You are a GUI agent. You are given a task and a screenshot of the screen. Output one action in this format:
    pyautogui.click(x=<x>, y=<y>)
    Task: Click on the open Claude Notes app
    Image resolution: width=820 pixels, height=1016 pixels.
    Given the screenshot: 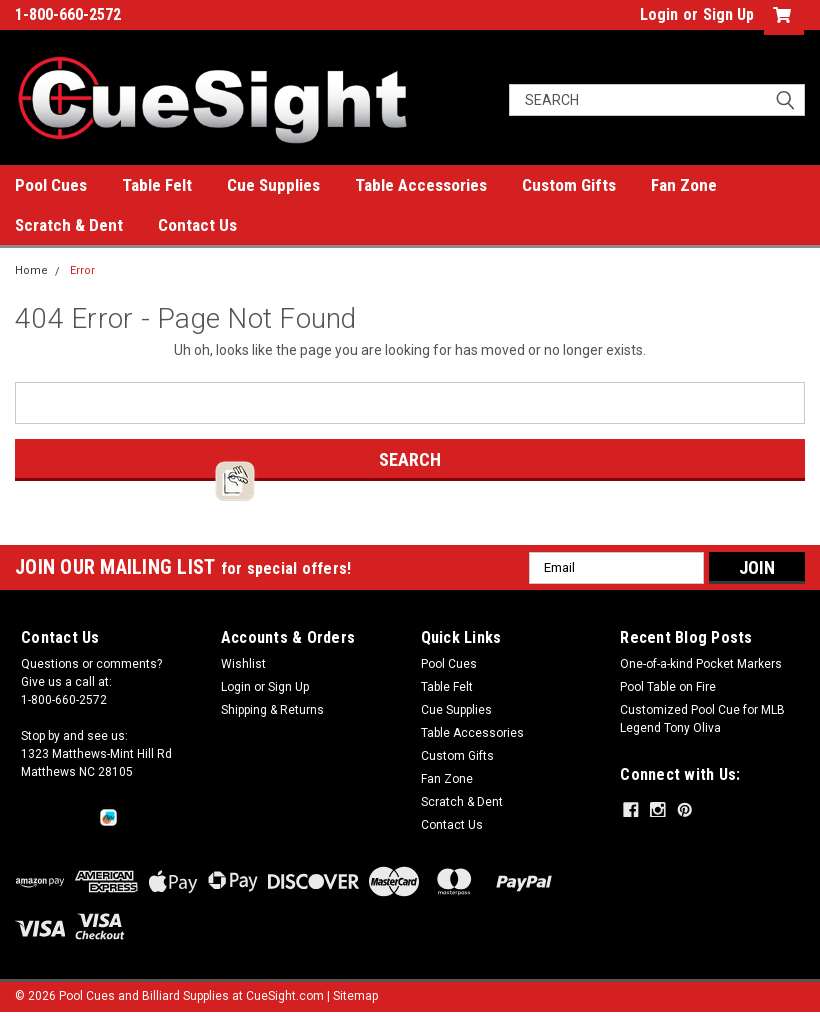 What is the action you would take?
    pyautogui.click(x=235, y=481)
    